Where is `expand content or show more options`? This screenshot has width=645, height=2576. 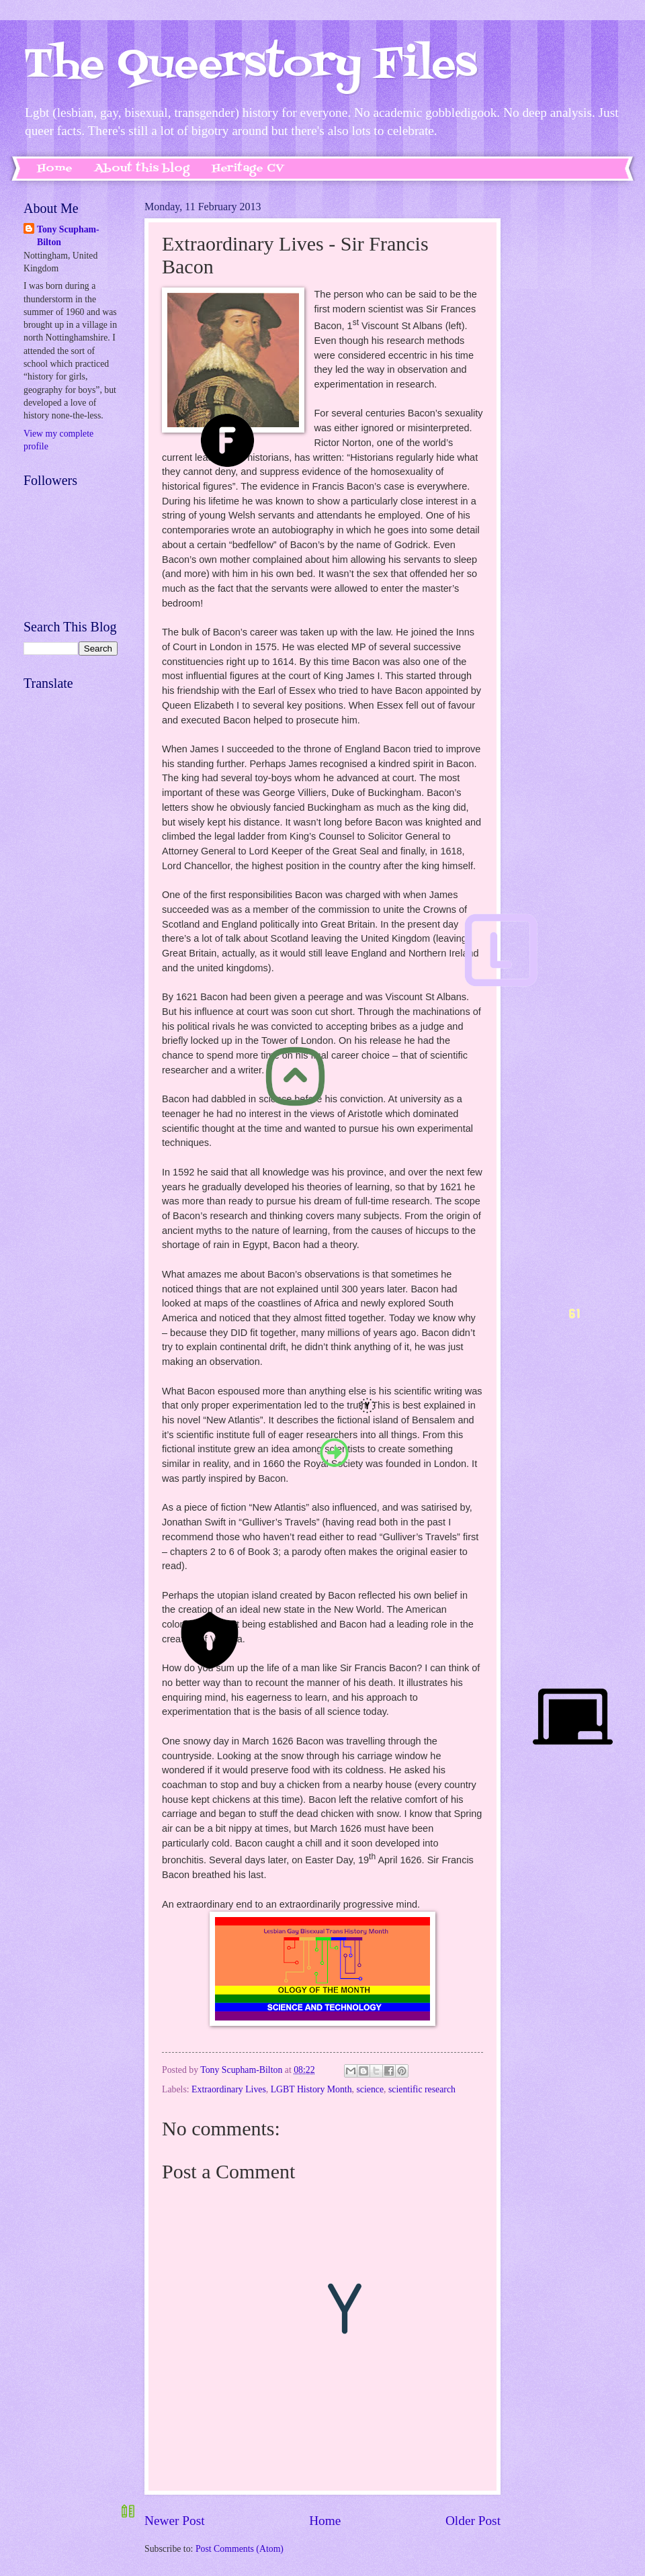
expand content or show more options is located at coordinates (295, 1076).